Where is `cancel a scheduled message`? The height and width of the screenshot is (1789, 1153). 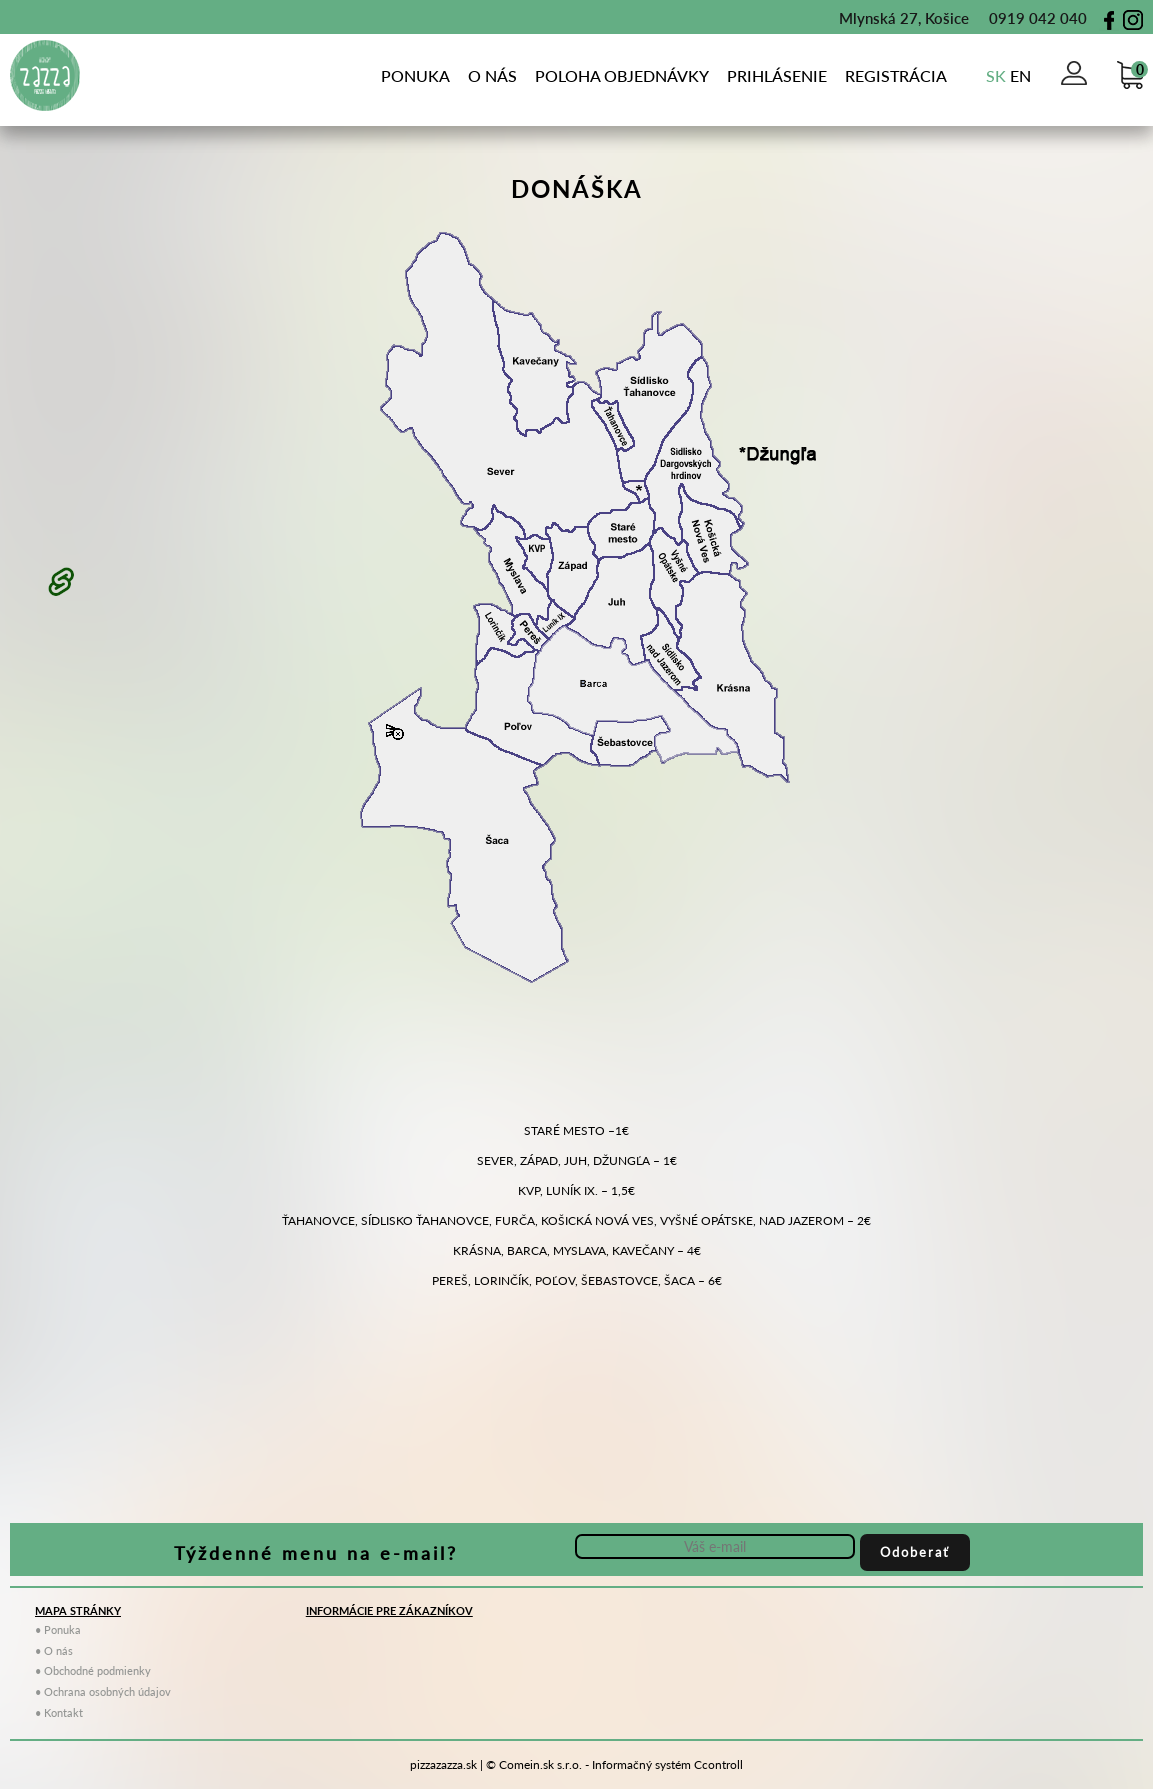 cancel a scheduled message is located at coordinates (394, 730).